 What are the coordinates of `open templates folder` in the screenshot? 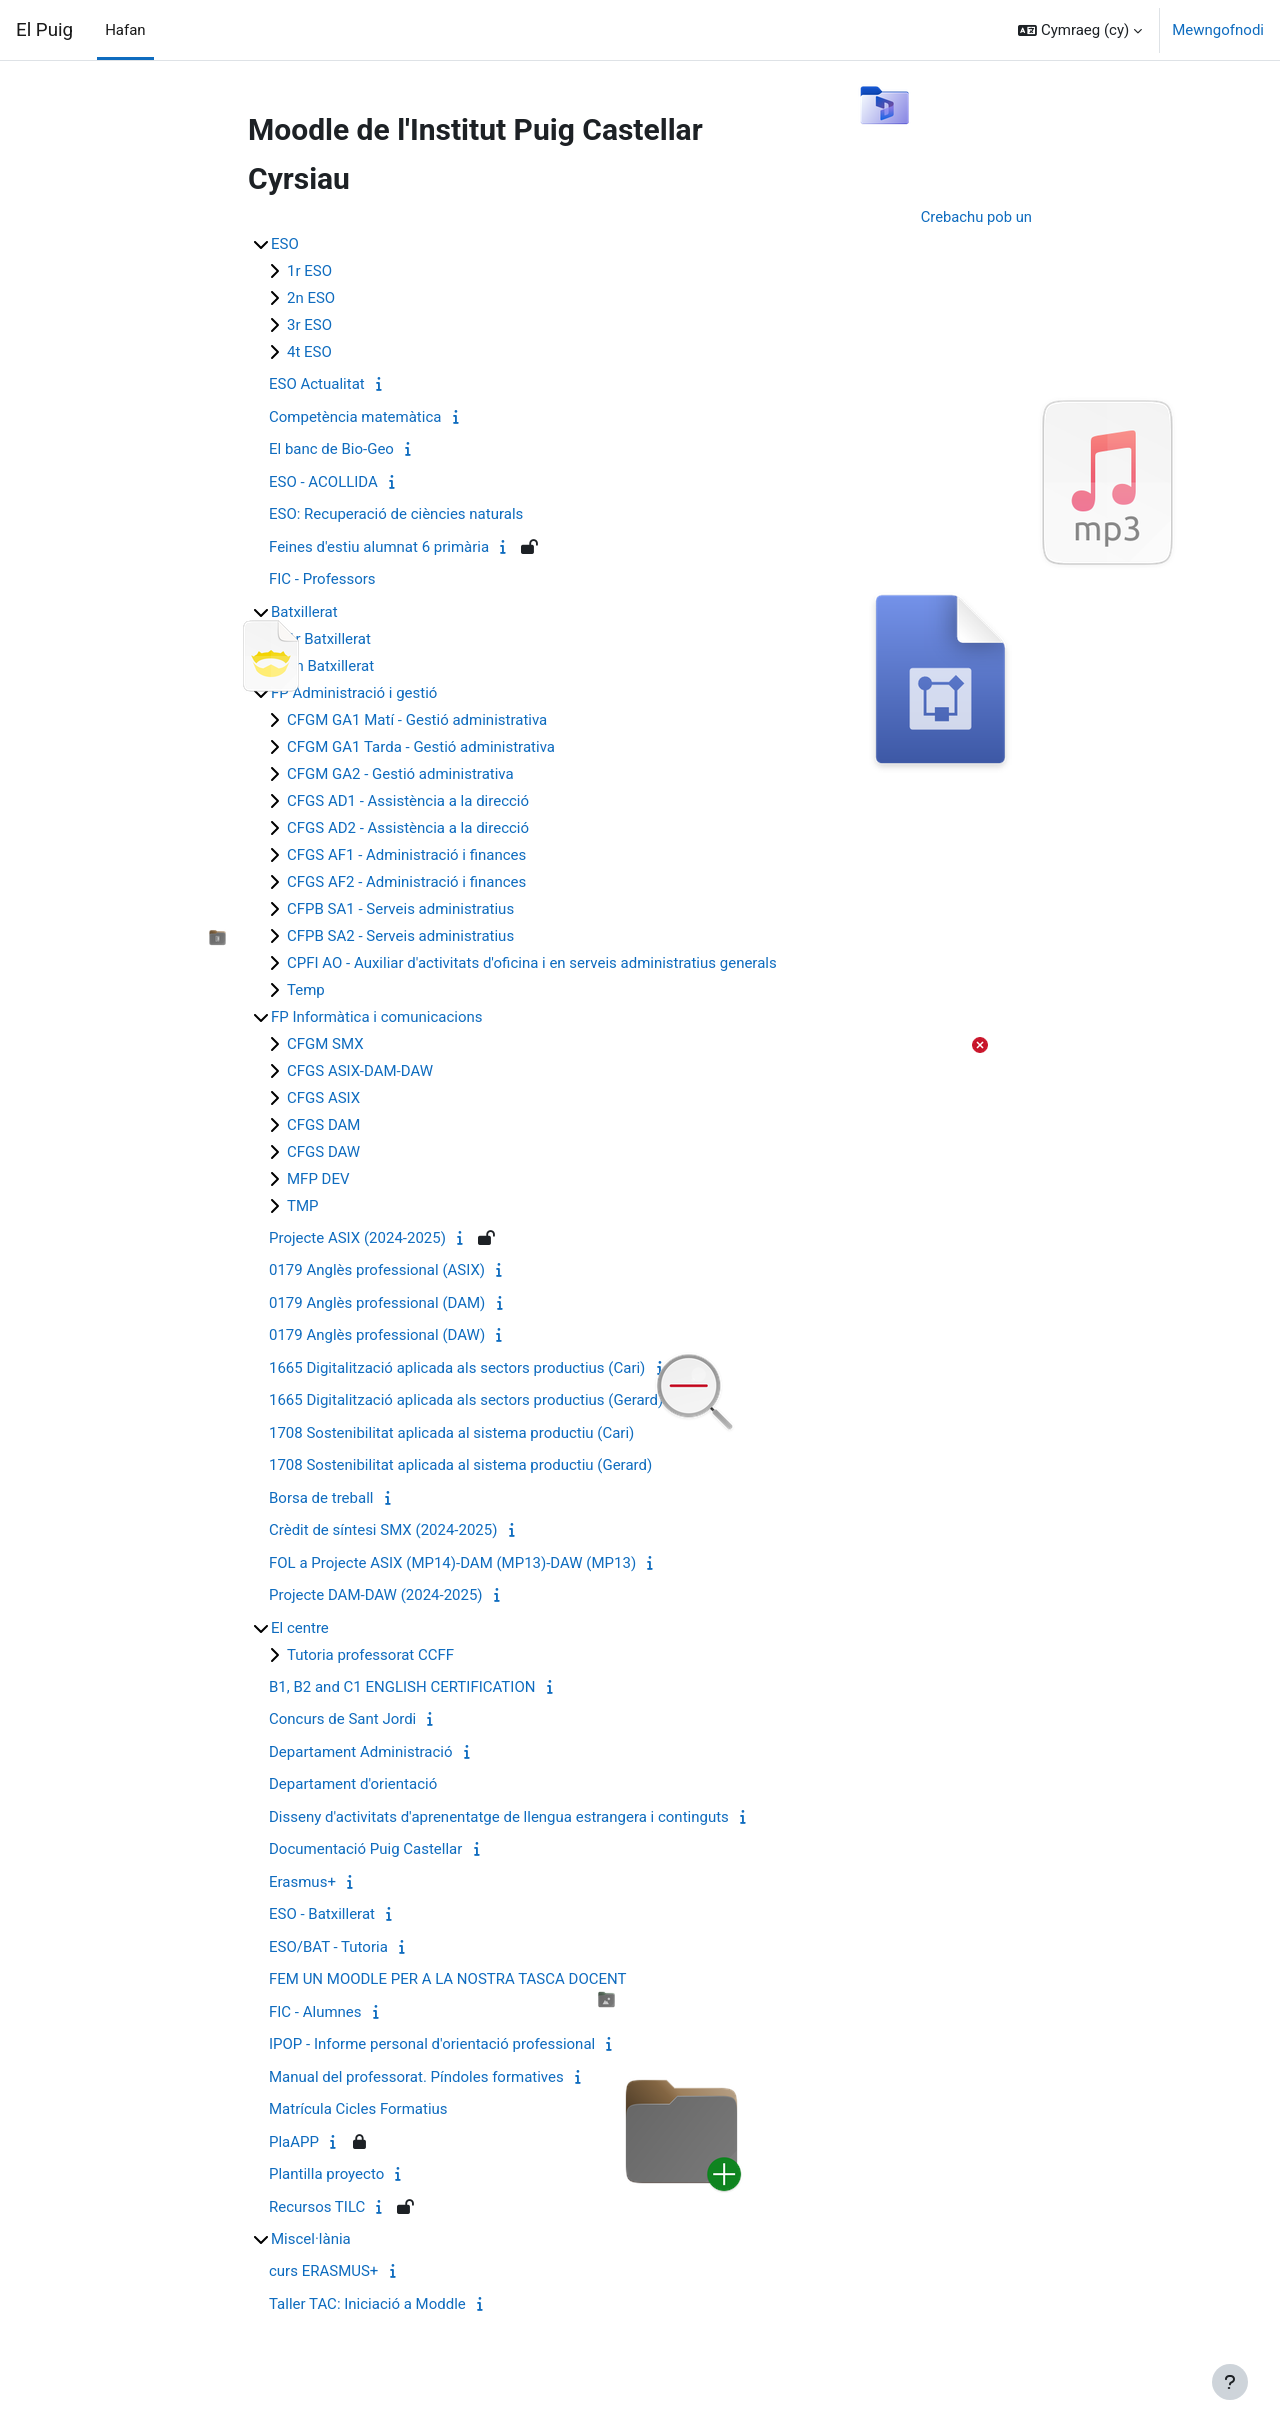 It's located at (217, 937).